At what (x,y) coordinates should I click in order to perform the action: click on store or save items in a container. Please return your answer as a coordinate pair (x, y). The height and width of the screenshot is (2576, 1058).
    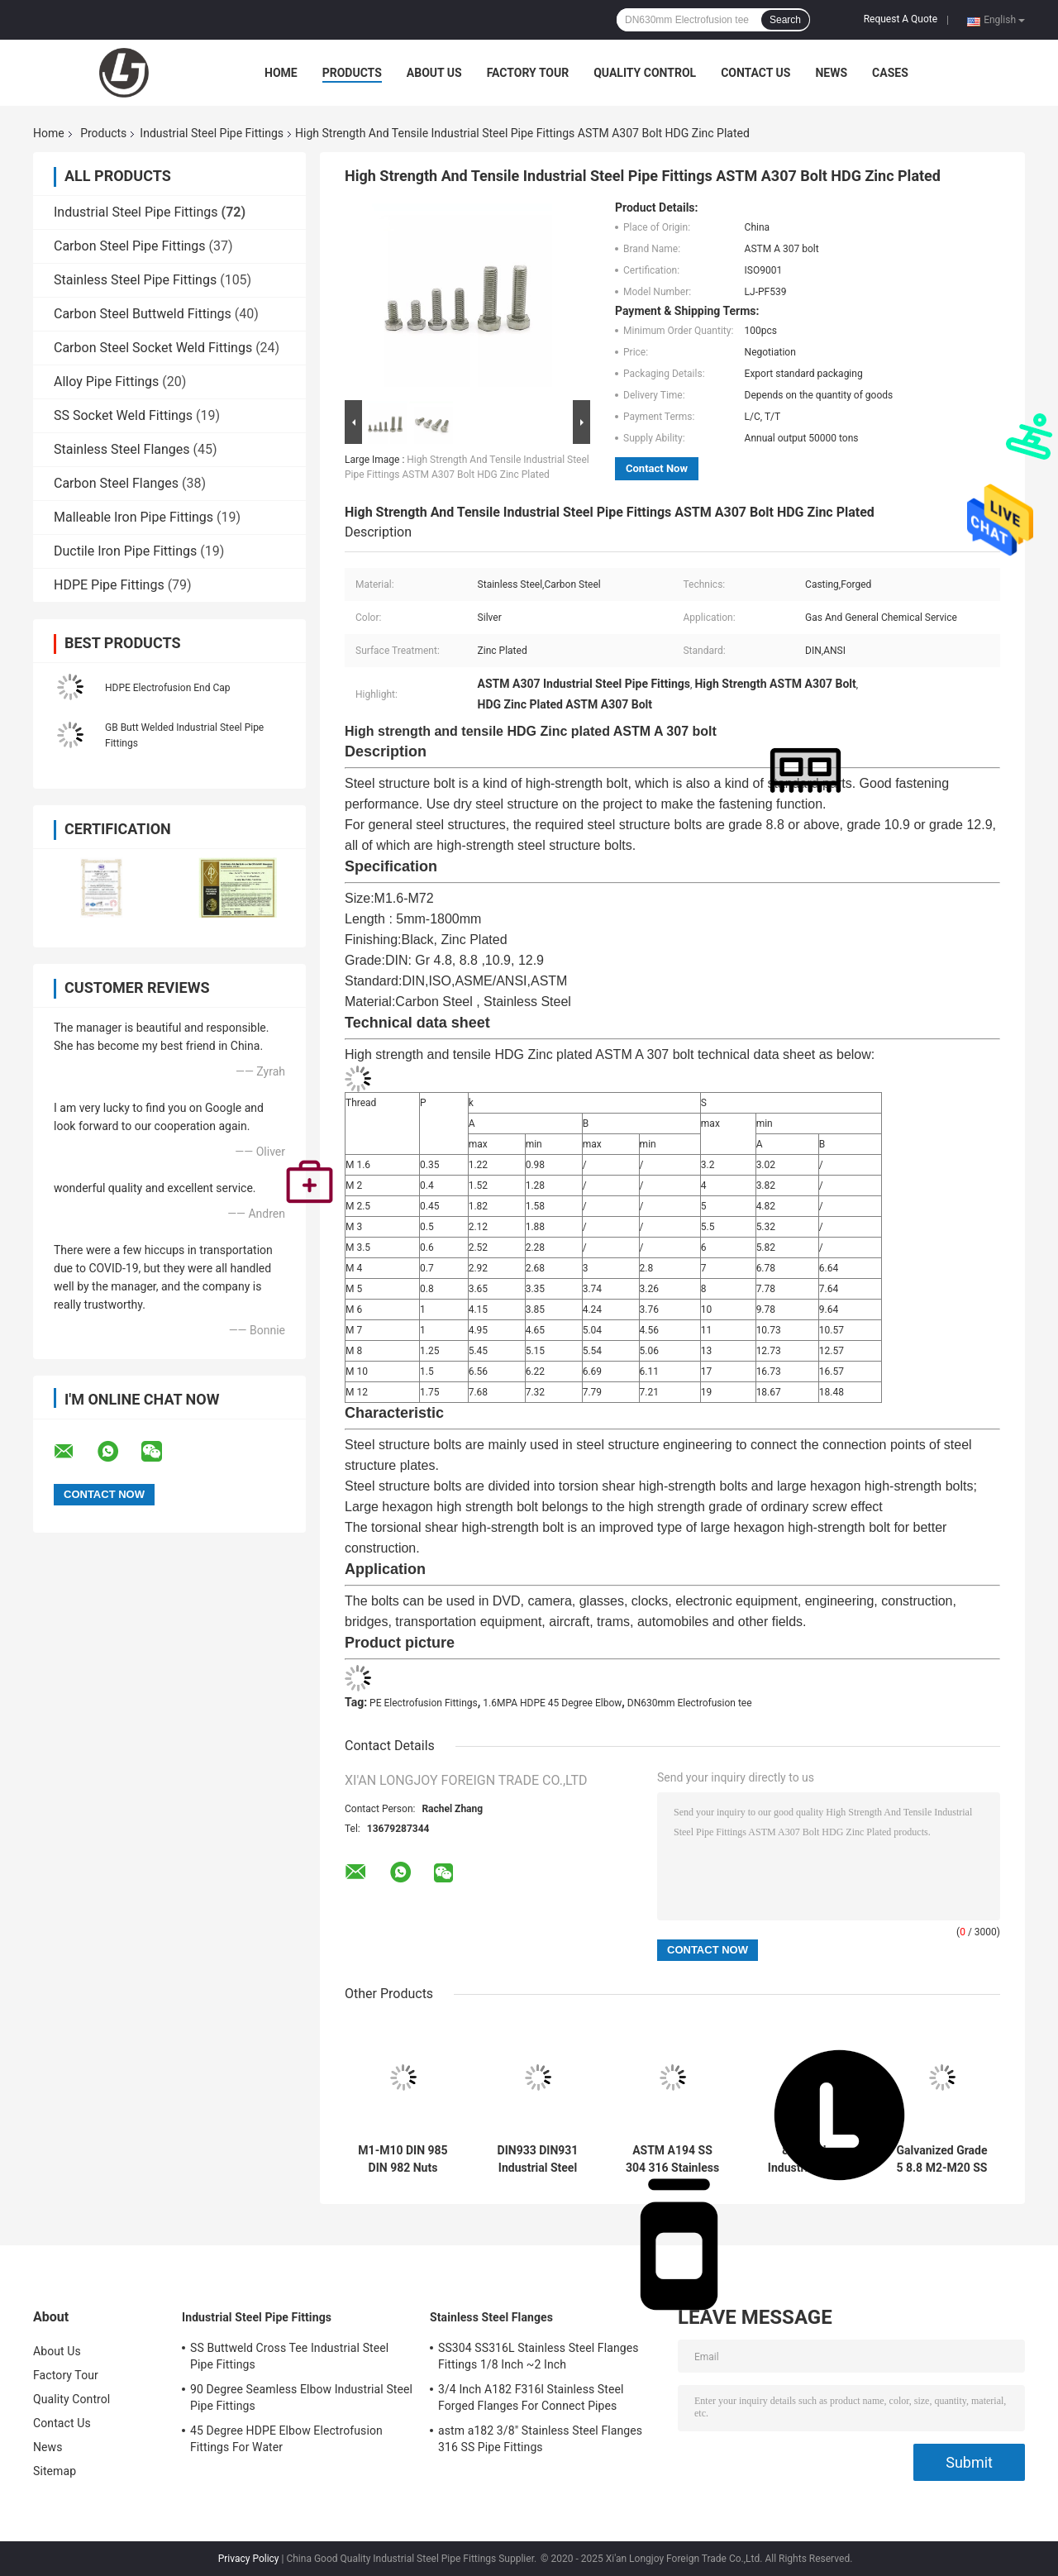
    Looking at the image, I should click on (679, 2248).